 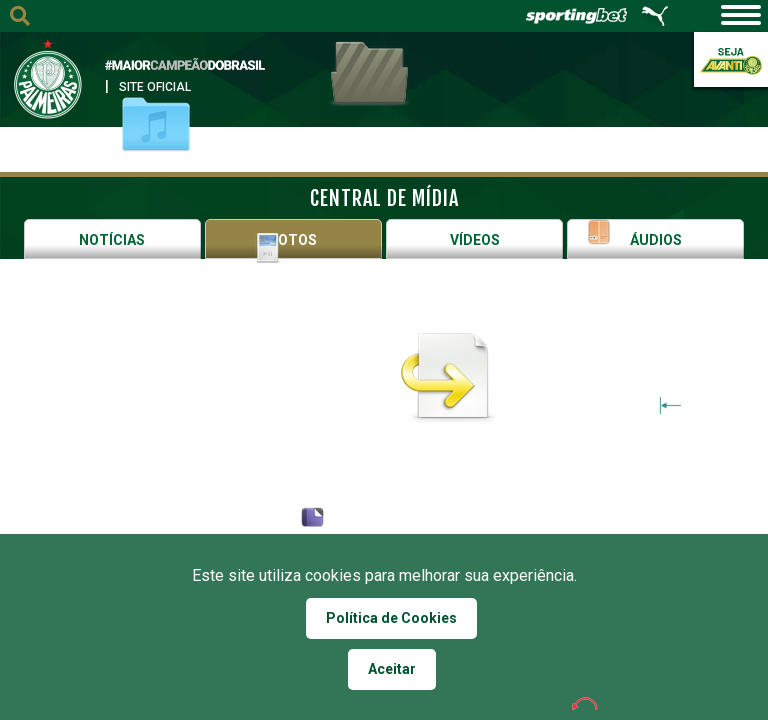 I want to click on open your music folder, so click(x=156, y=124).